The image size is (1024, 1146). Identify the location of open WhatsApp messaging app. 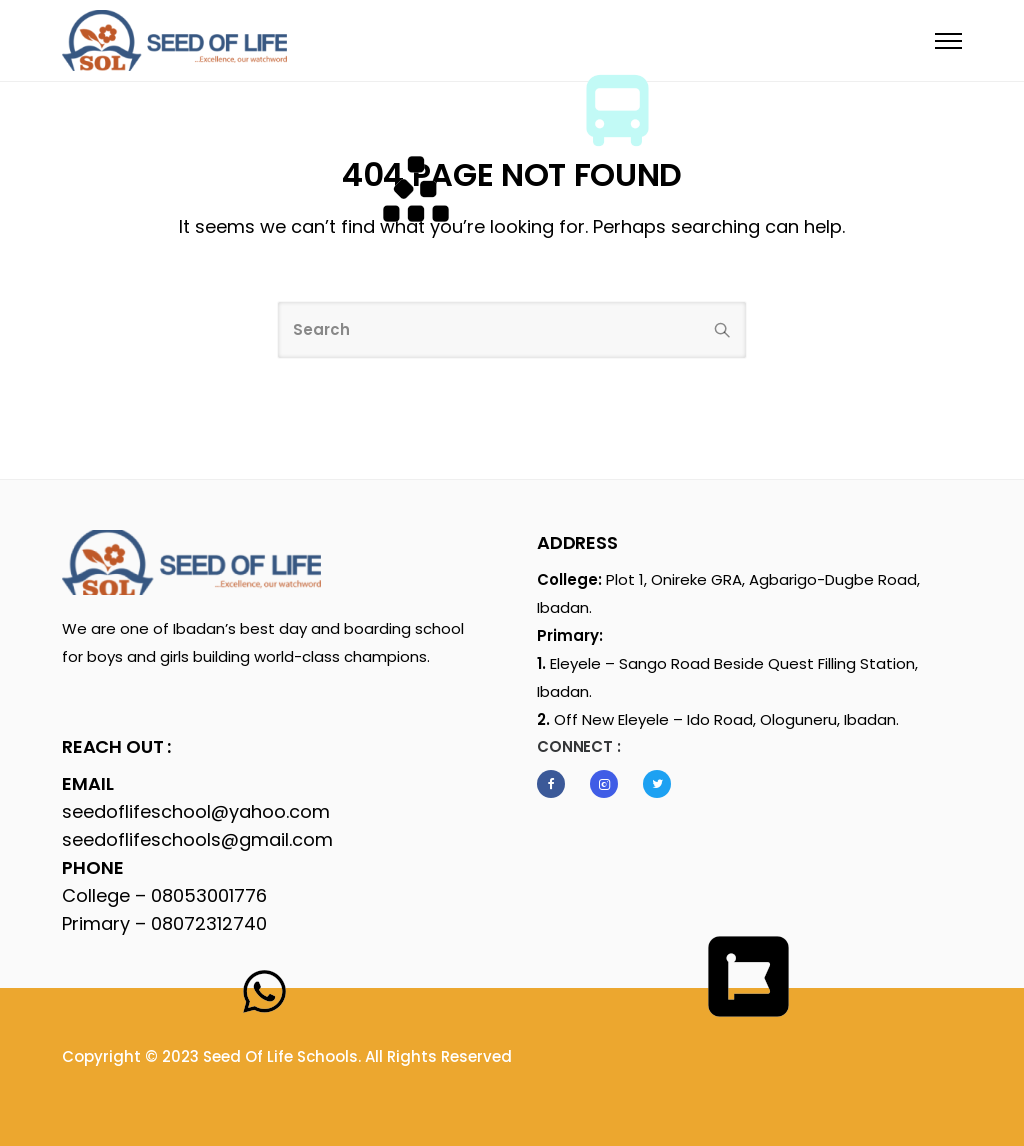
(264, 991).